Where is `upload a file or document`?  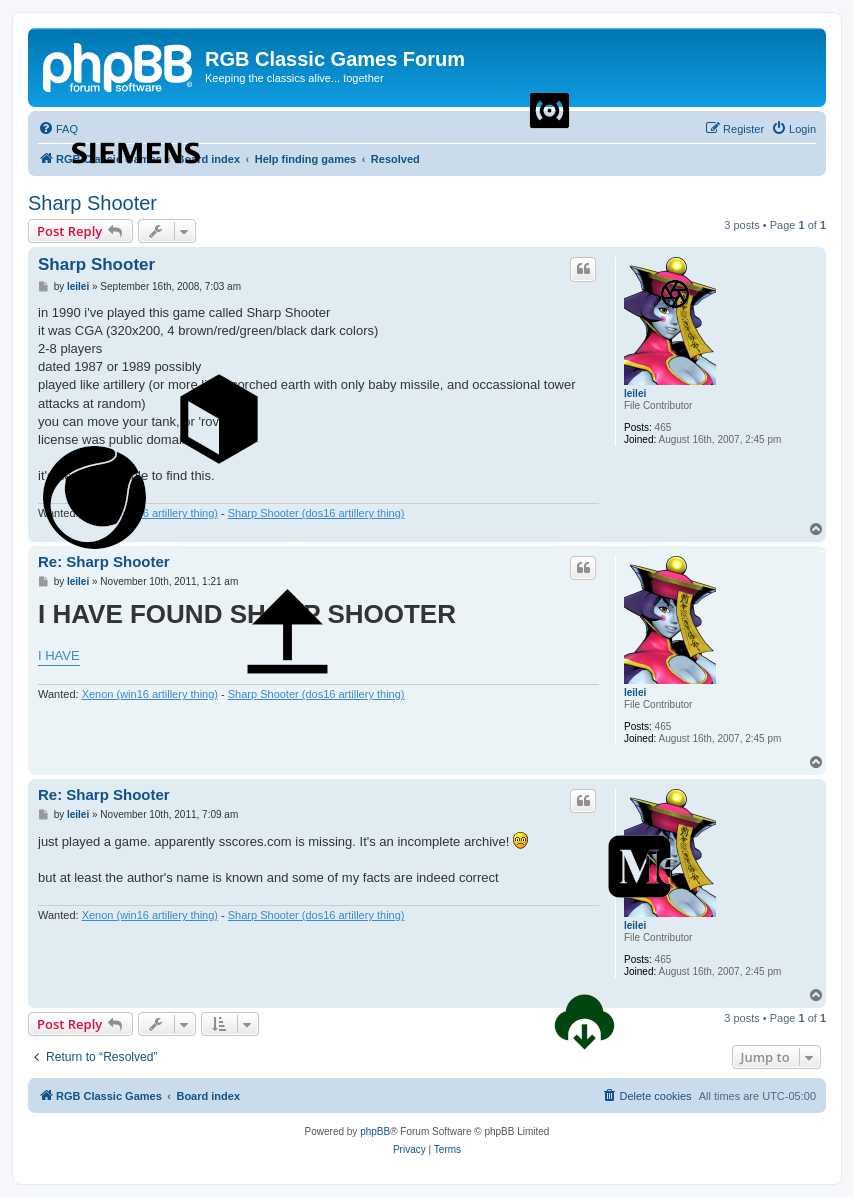 upload a file or document is located at coordinates (287, 633).